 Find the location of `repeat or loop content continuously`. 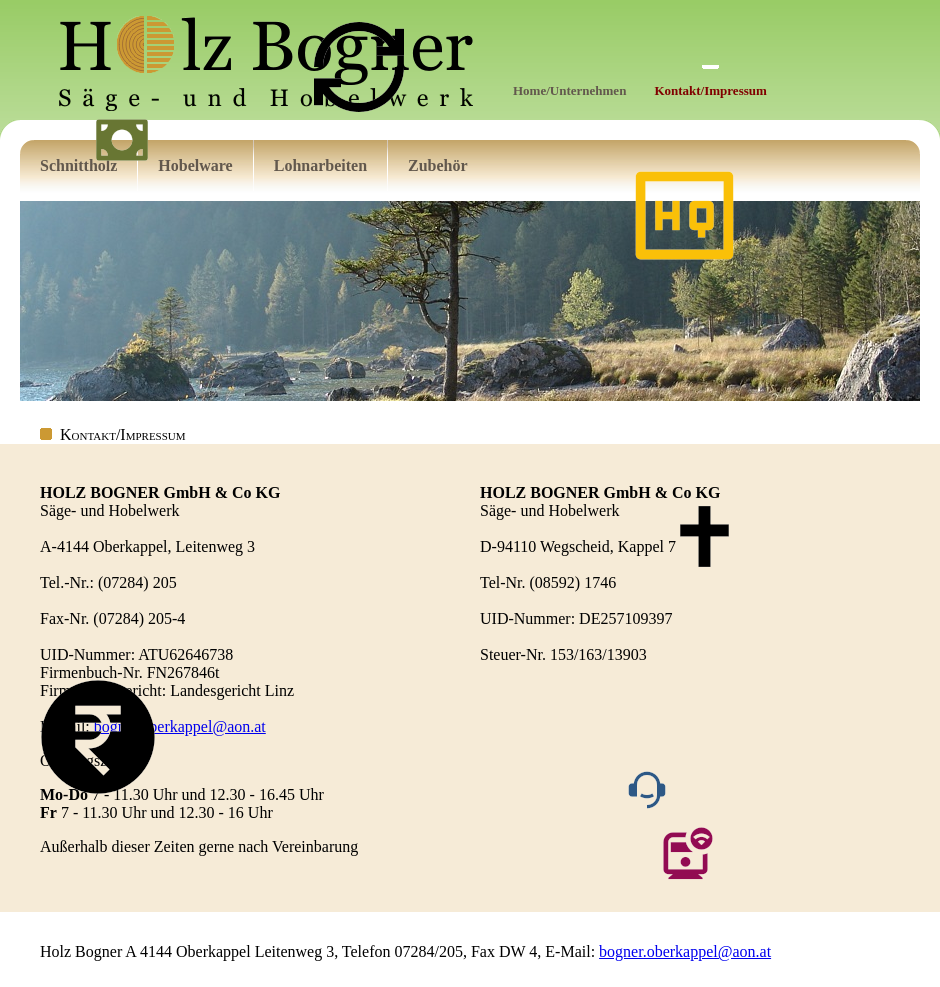

repeat or loop content continuously is located at coordinates (359, 67).